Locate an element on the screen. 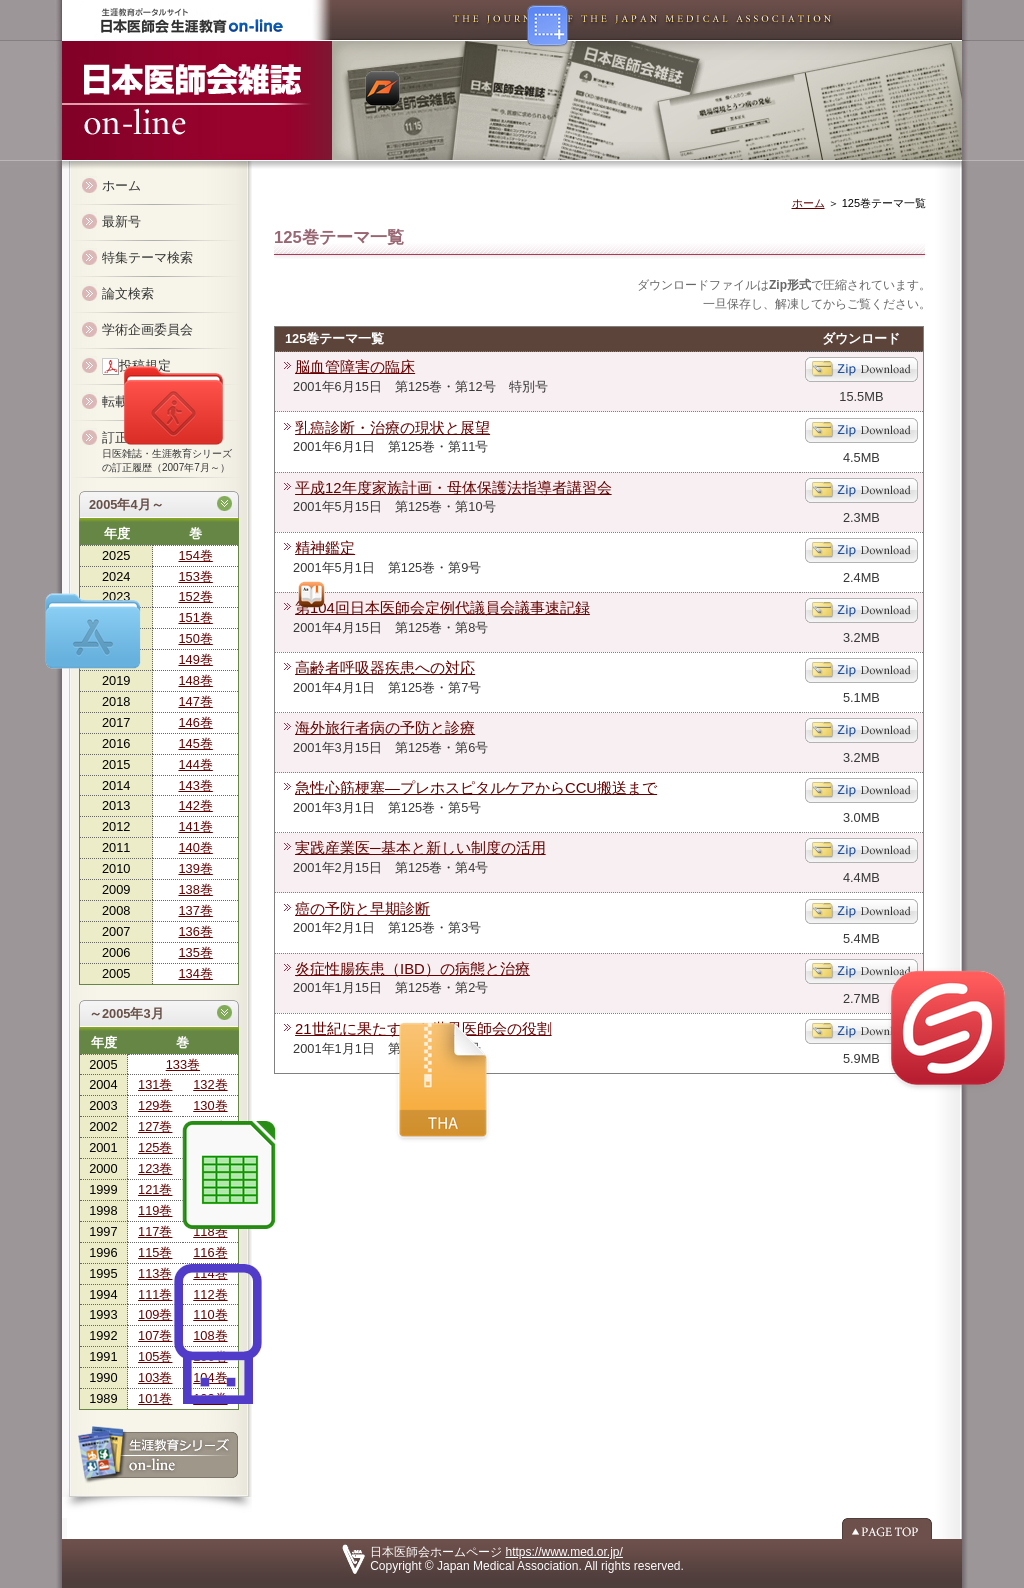 The height and width of the screenshot is (1588, 1024). open a LibreOffice Calc spreadsheet file is located at coordinates (229, 1175).